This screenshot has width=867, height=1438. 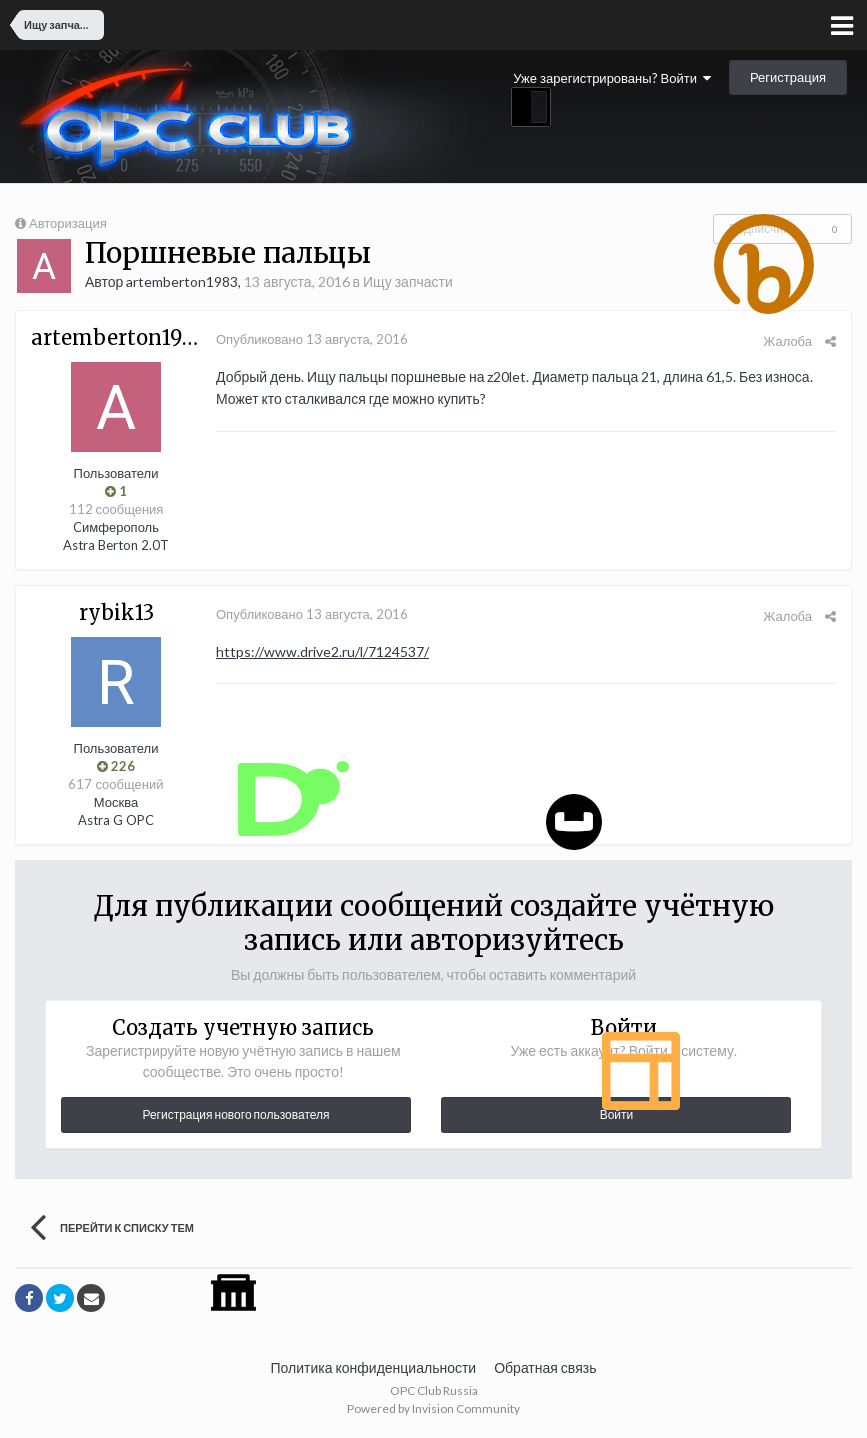 What do you see at coordinates (641, 1071) in the screenshot?
I see `change page layout options` at bounding box center [641, 1071].